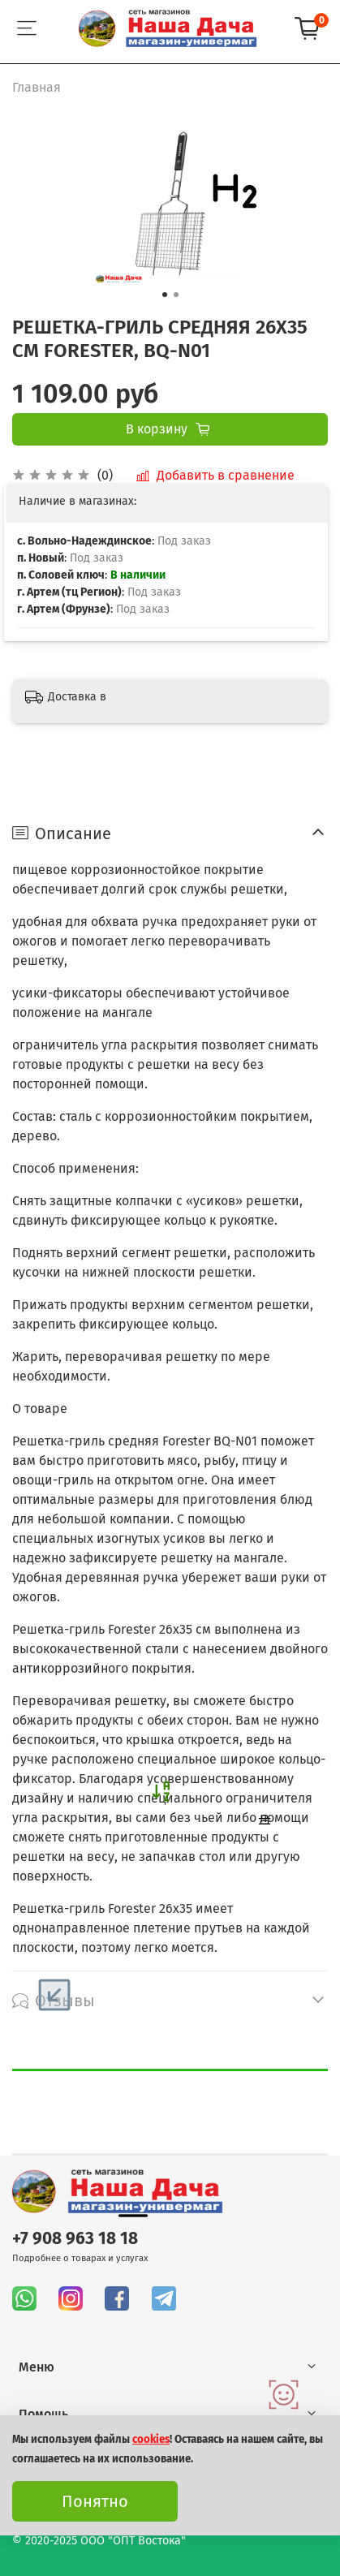  What do you see at coordinates (283, 2394) in the screenshot?
I see `scan face to unlock or authenticate` at bounding box center [283, 2394].